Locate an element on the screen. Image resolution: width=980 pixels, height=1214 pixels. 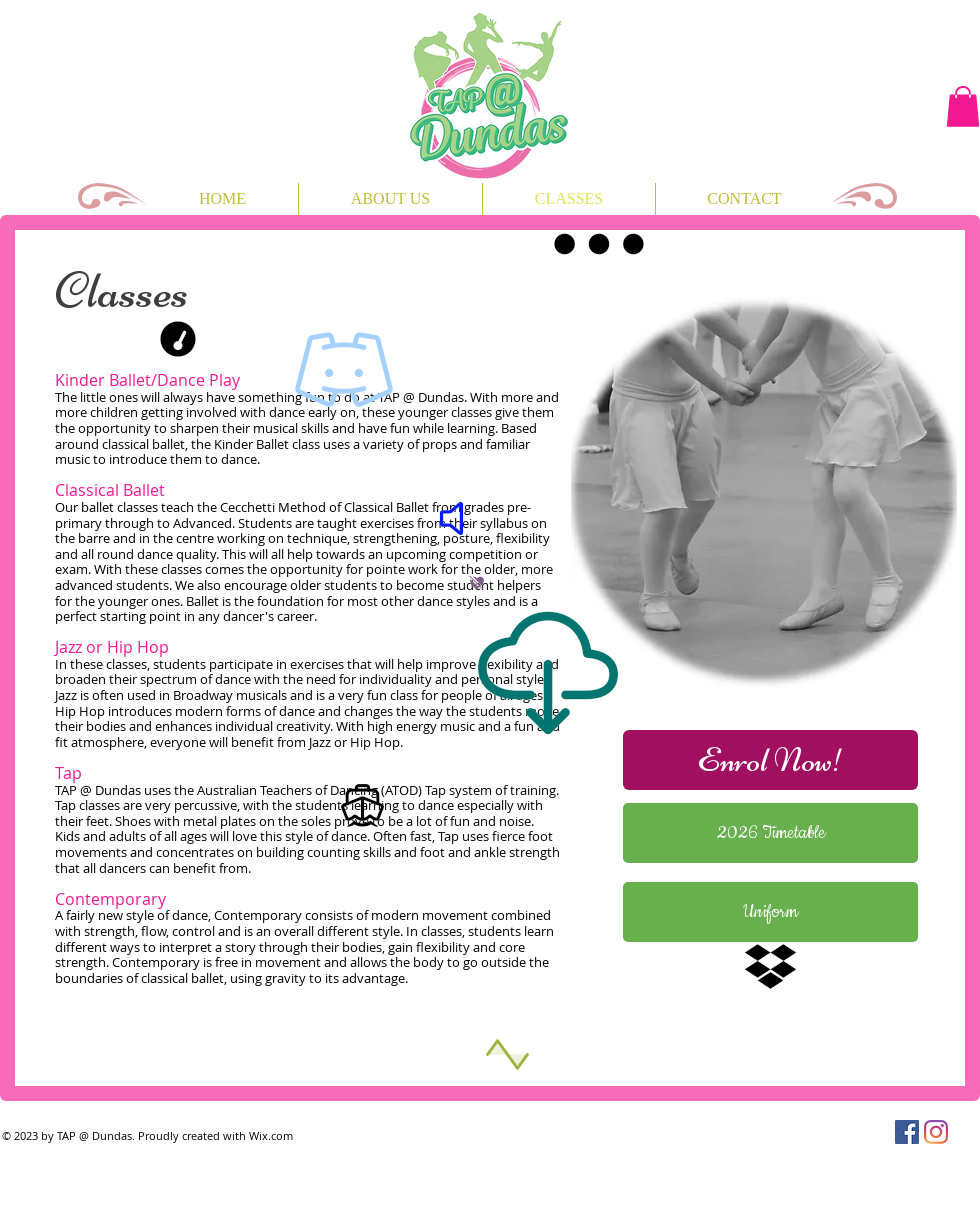
access boat or ferry services is located at coordinates (362, 805).